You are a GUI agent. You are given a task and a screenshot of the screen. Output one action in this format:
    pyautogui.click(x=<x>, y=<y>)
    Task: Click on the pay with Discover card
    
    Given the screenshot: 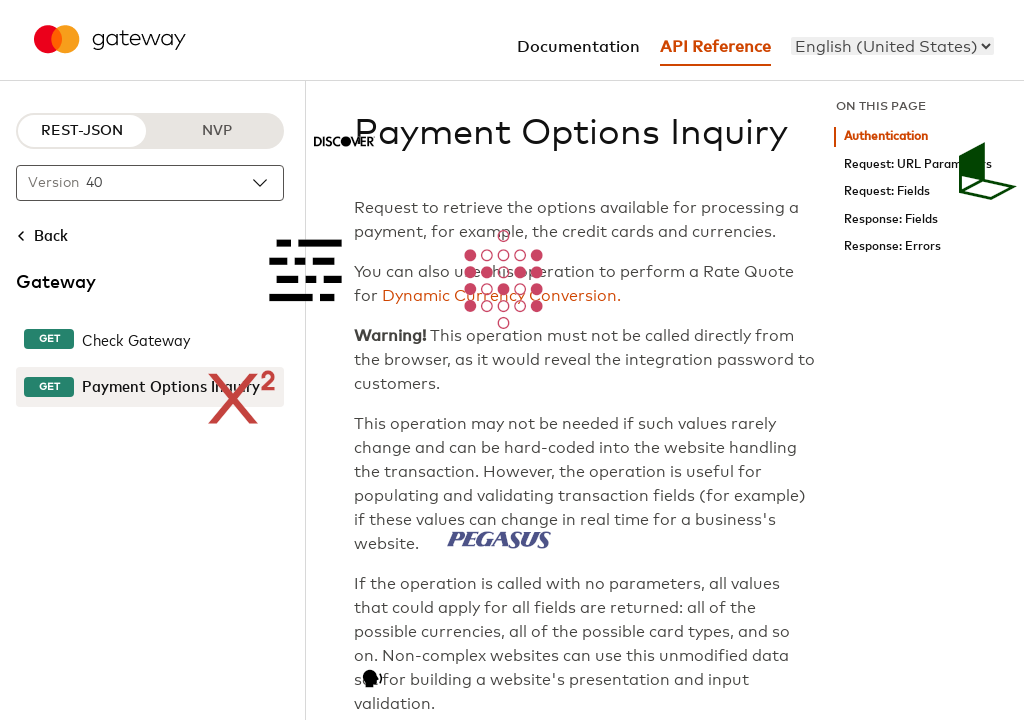 What is the action you would take?
    pyautogui.click(x=344, y=141)
    